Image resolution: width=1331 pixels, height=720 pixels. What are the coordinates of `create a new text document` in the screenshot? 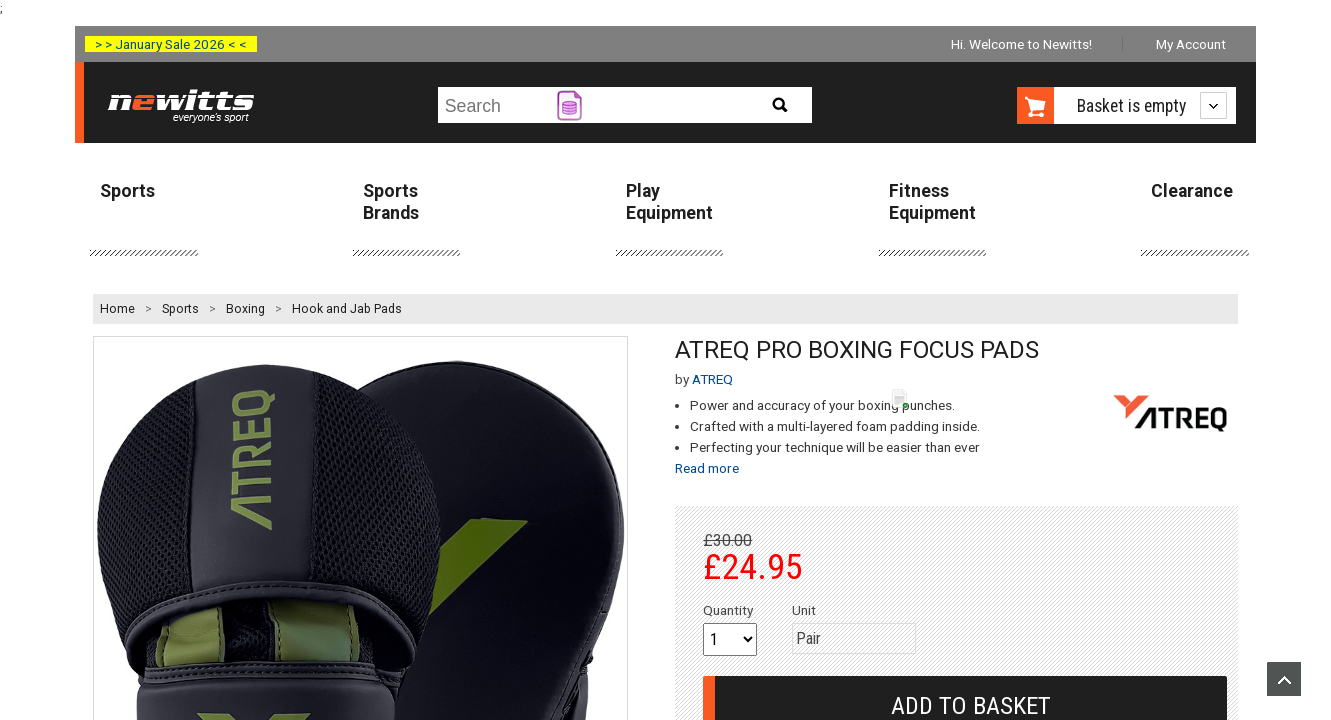 It's located at (899, 398).